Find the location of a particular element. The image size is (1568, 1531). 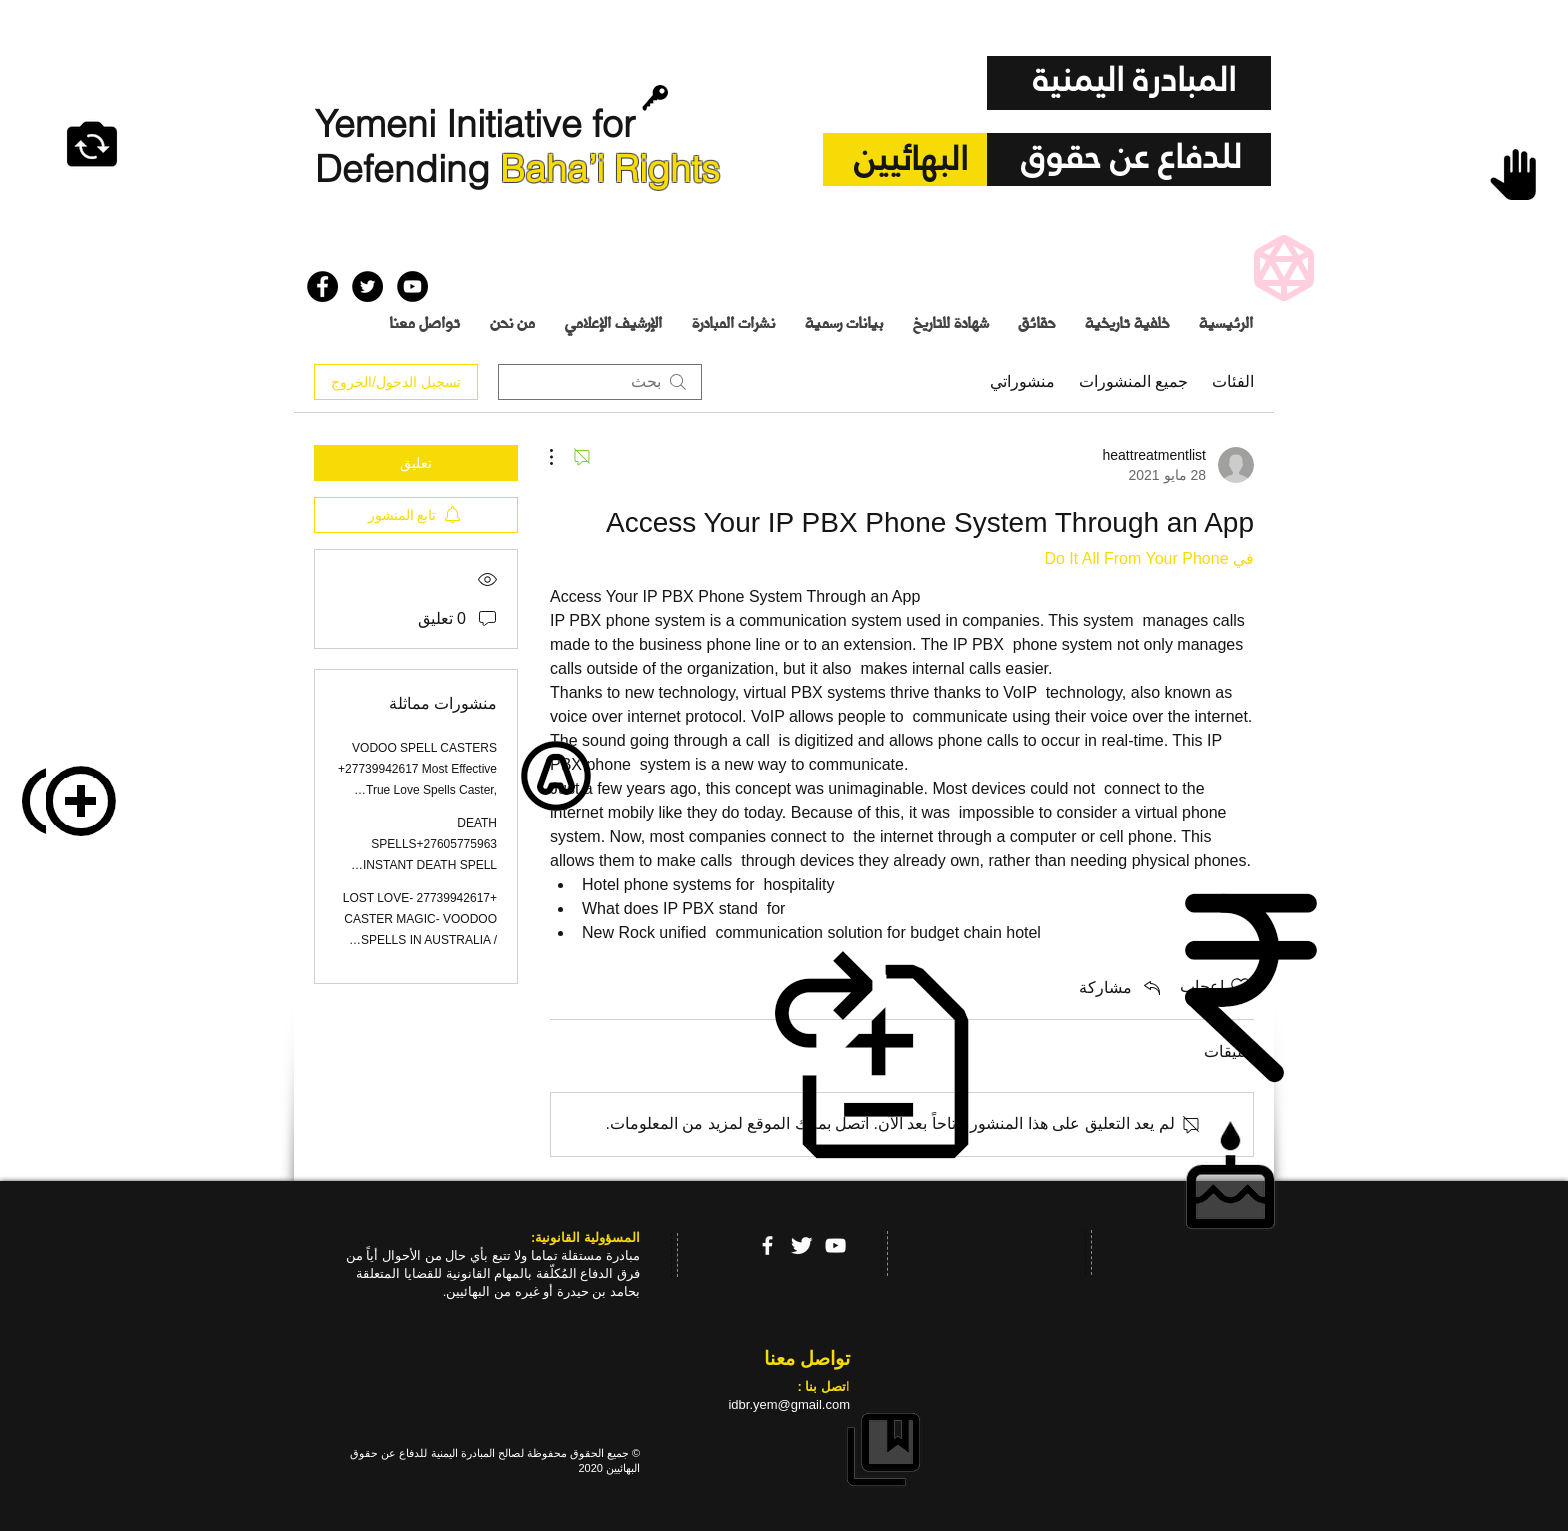

access your bookmarked collections is located at coordinates (883, 1449).